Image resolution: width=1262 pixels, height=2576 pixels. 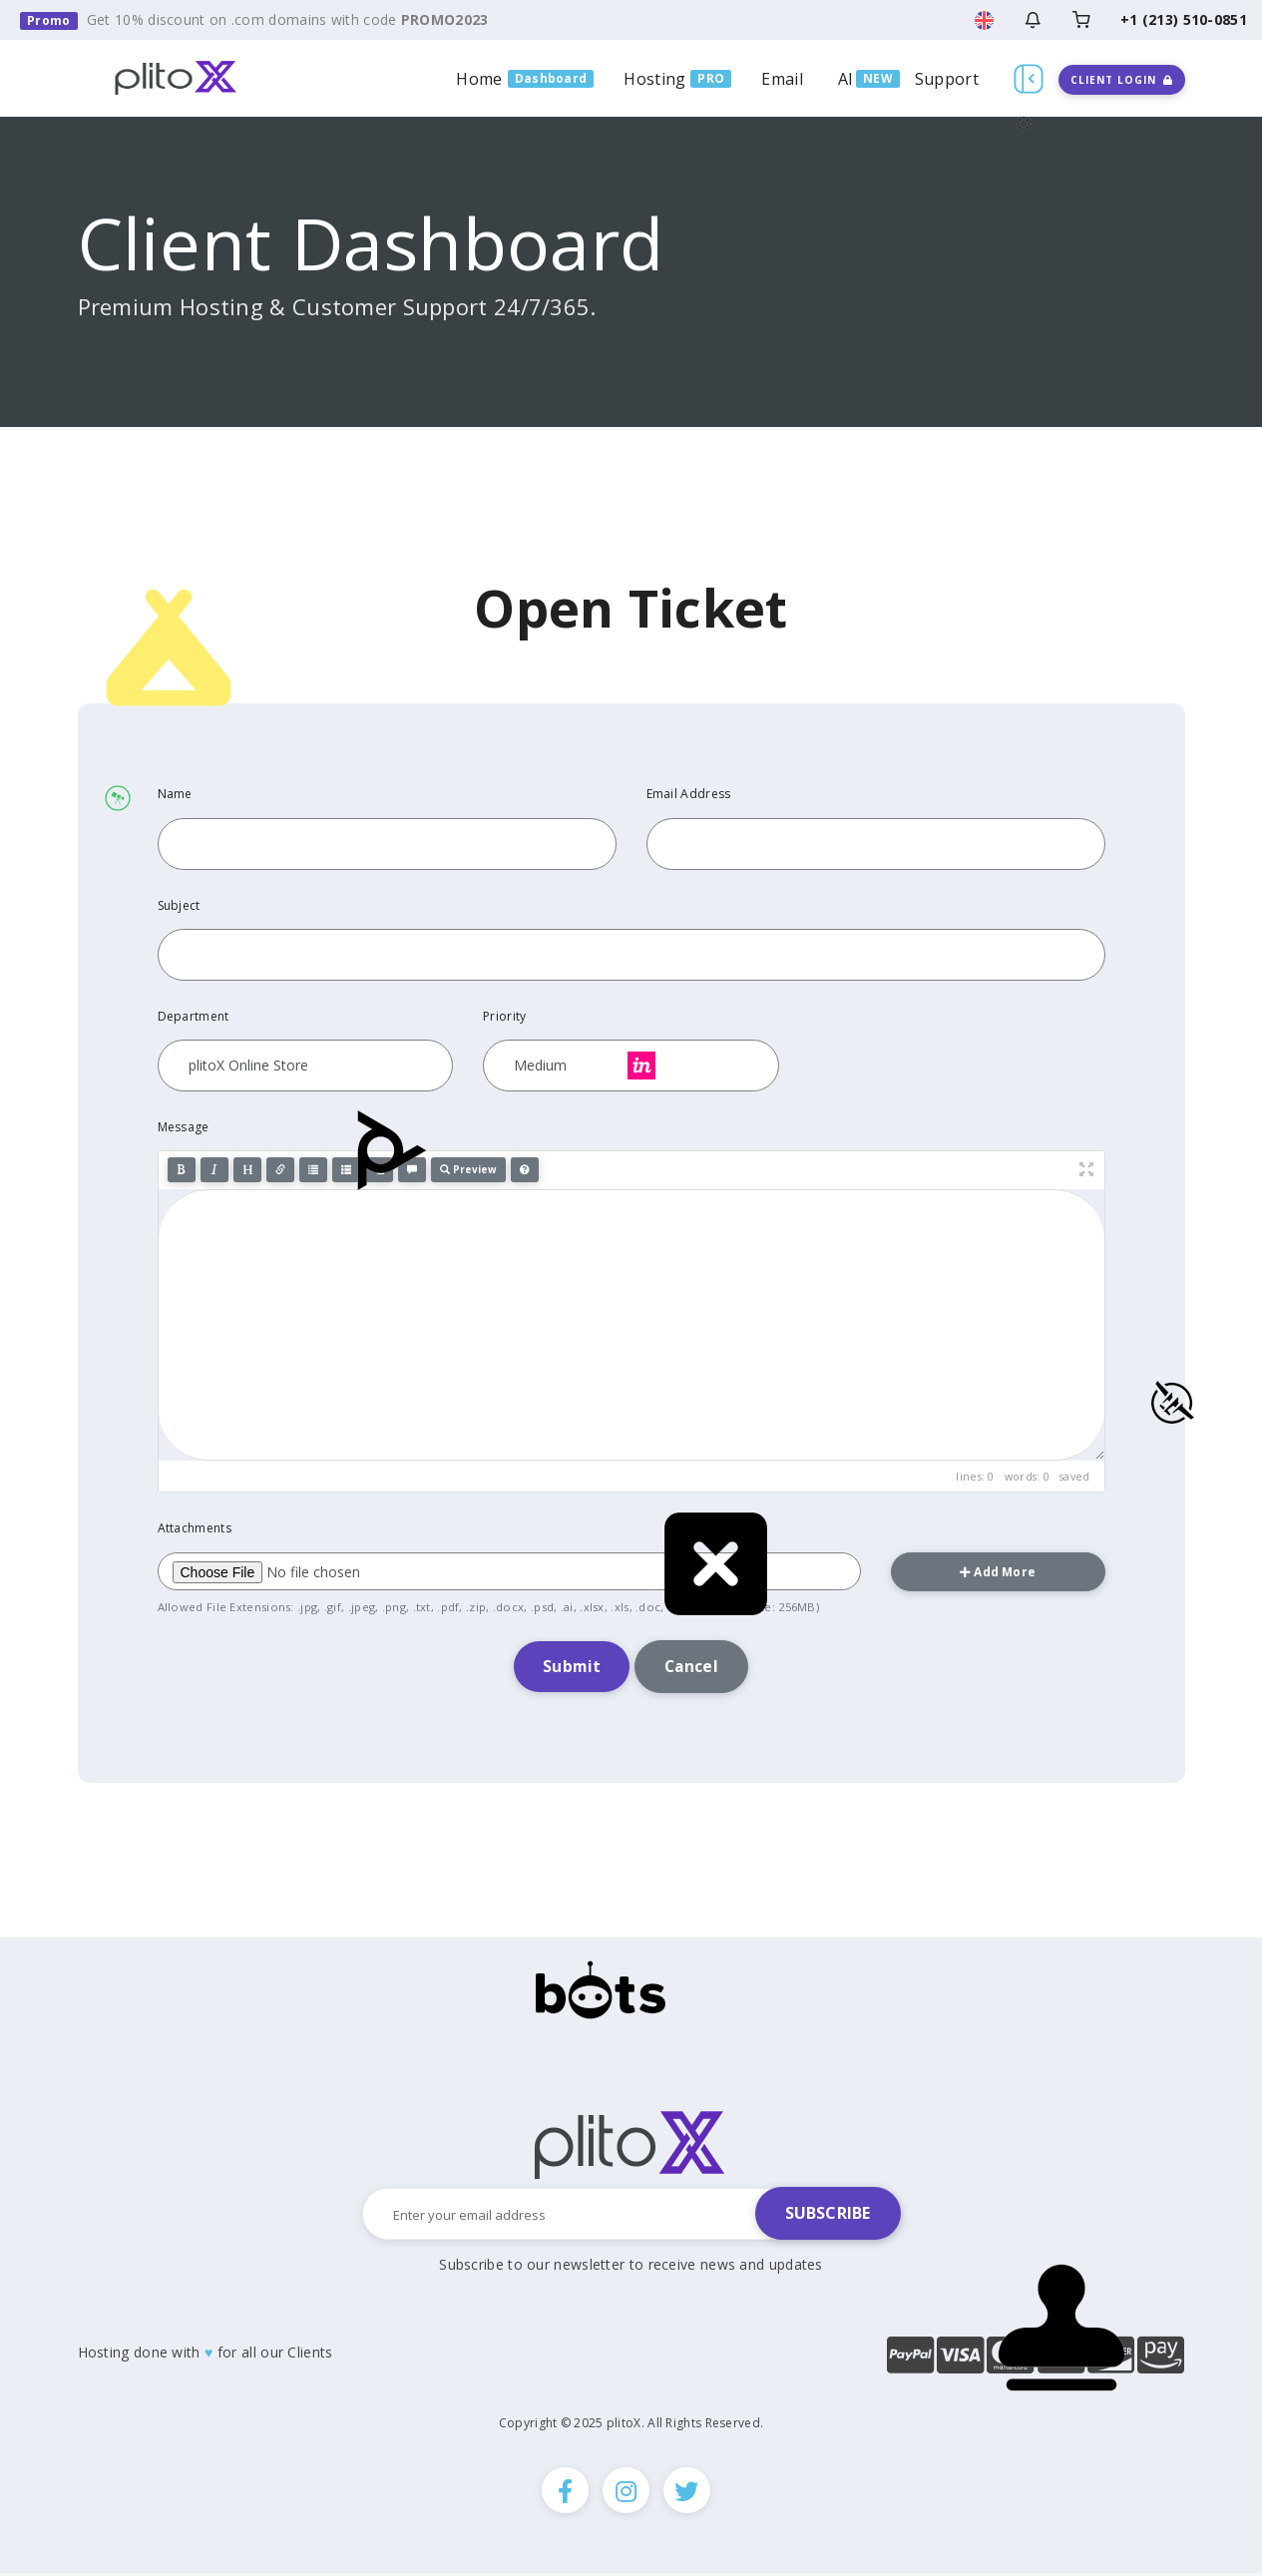 I want to click on open InVision app, so click(x=641, y=1066).